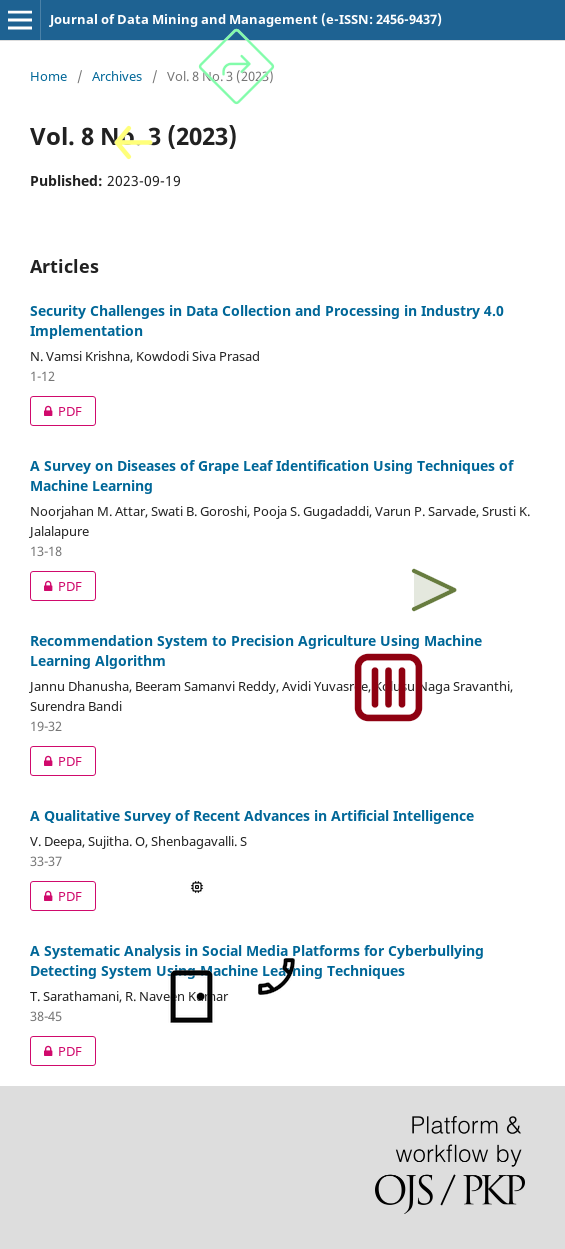 The height and width of the screenshot is (1249, 565). Describe the element at coordinates (431, 590) in the screenshot. I see `navigate to the next item` at that location.